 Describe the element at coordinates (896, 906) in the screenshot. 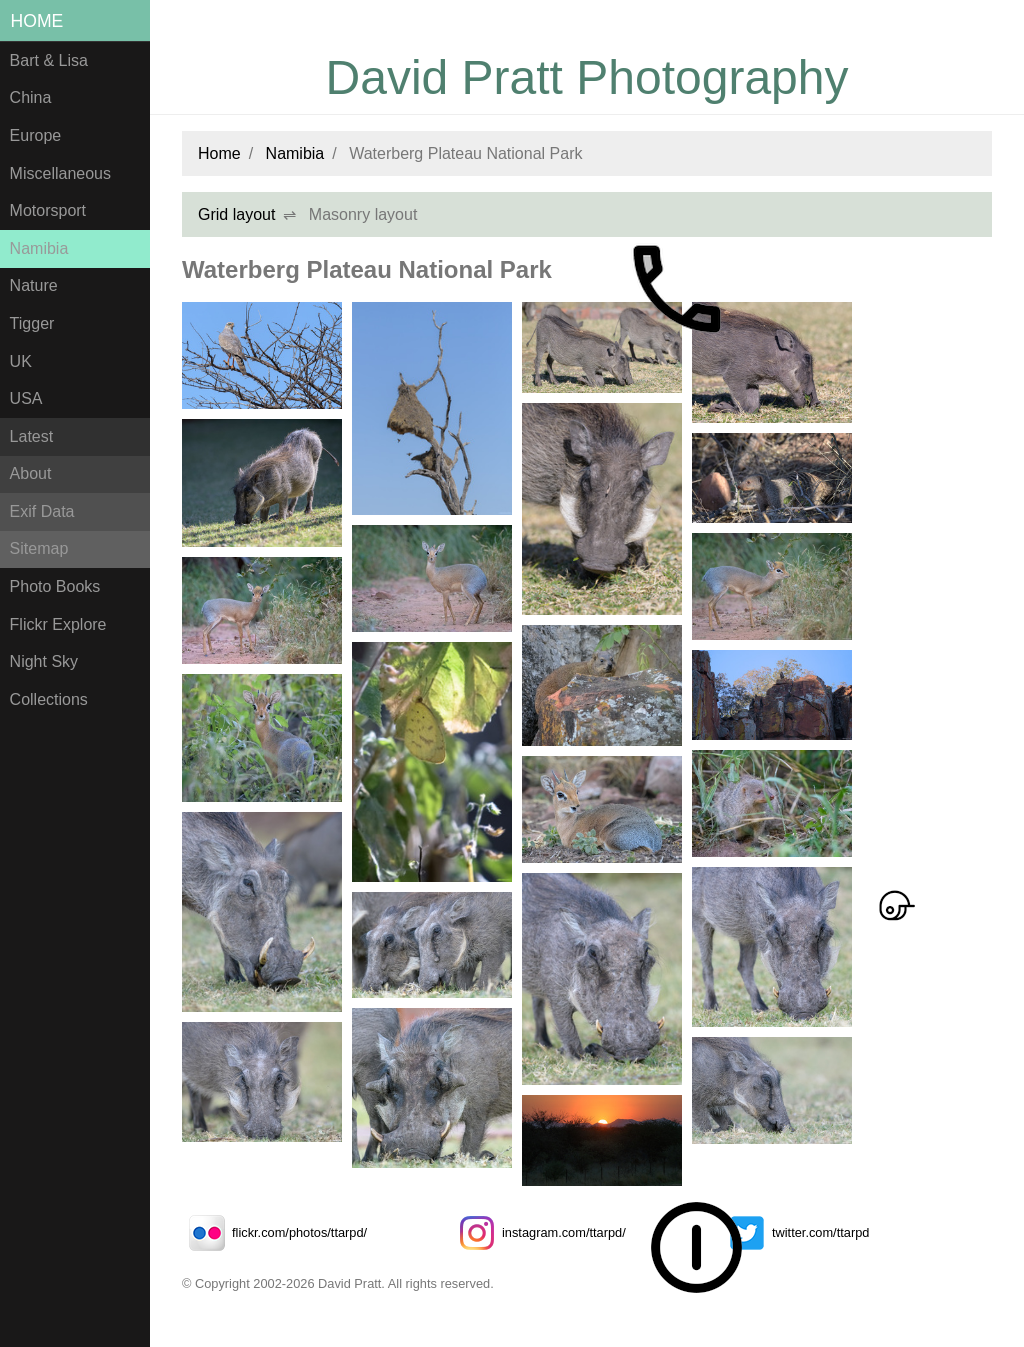

I see `access baseball or sports settings` at that location.